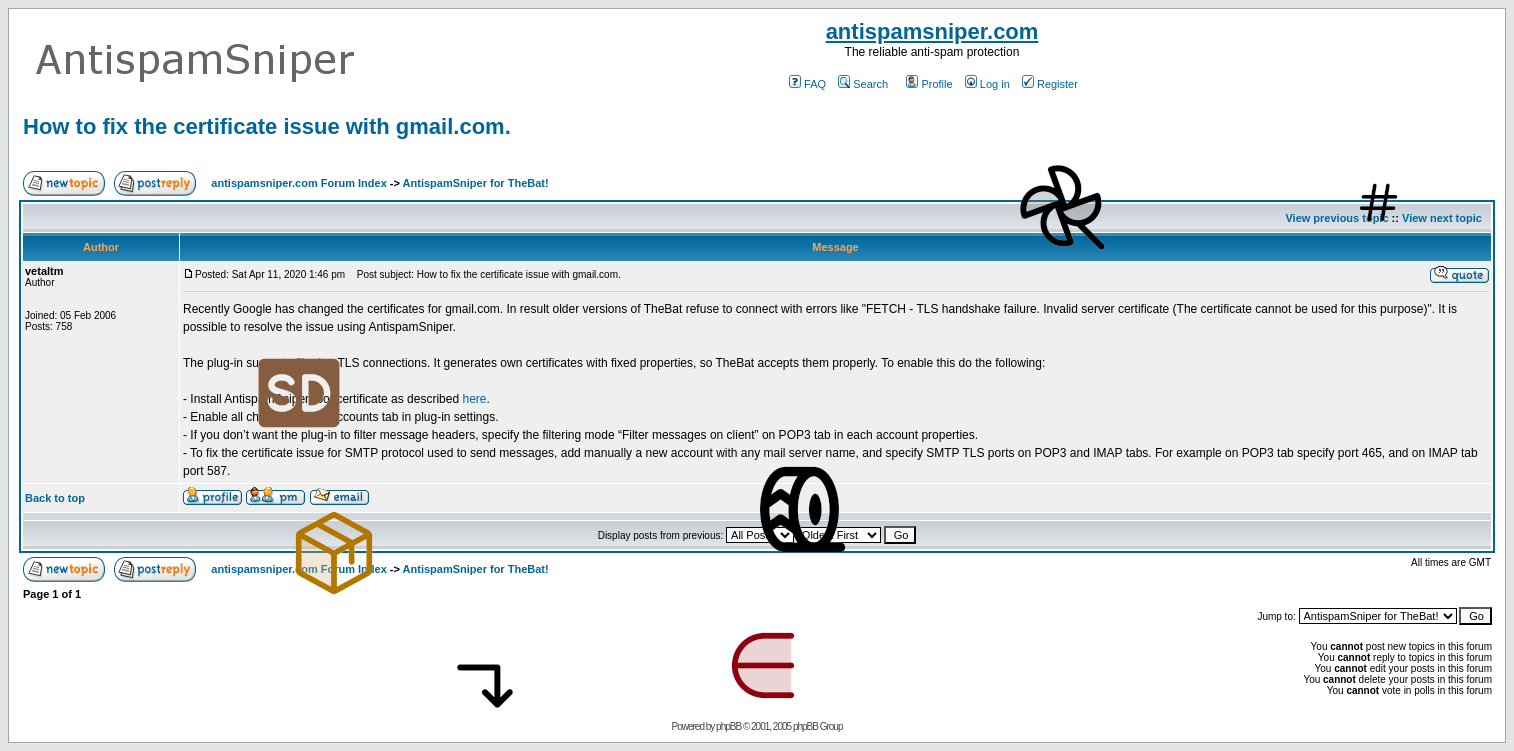 The image size is (1514, 751). I want to click on access a text channel in discord, so click(1378, 202).